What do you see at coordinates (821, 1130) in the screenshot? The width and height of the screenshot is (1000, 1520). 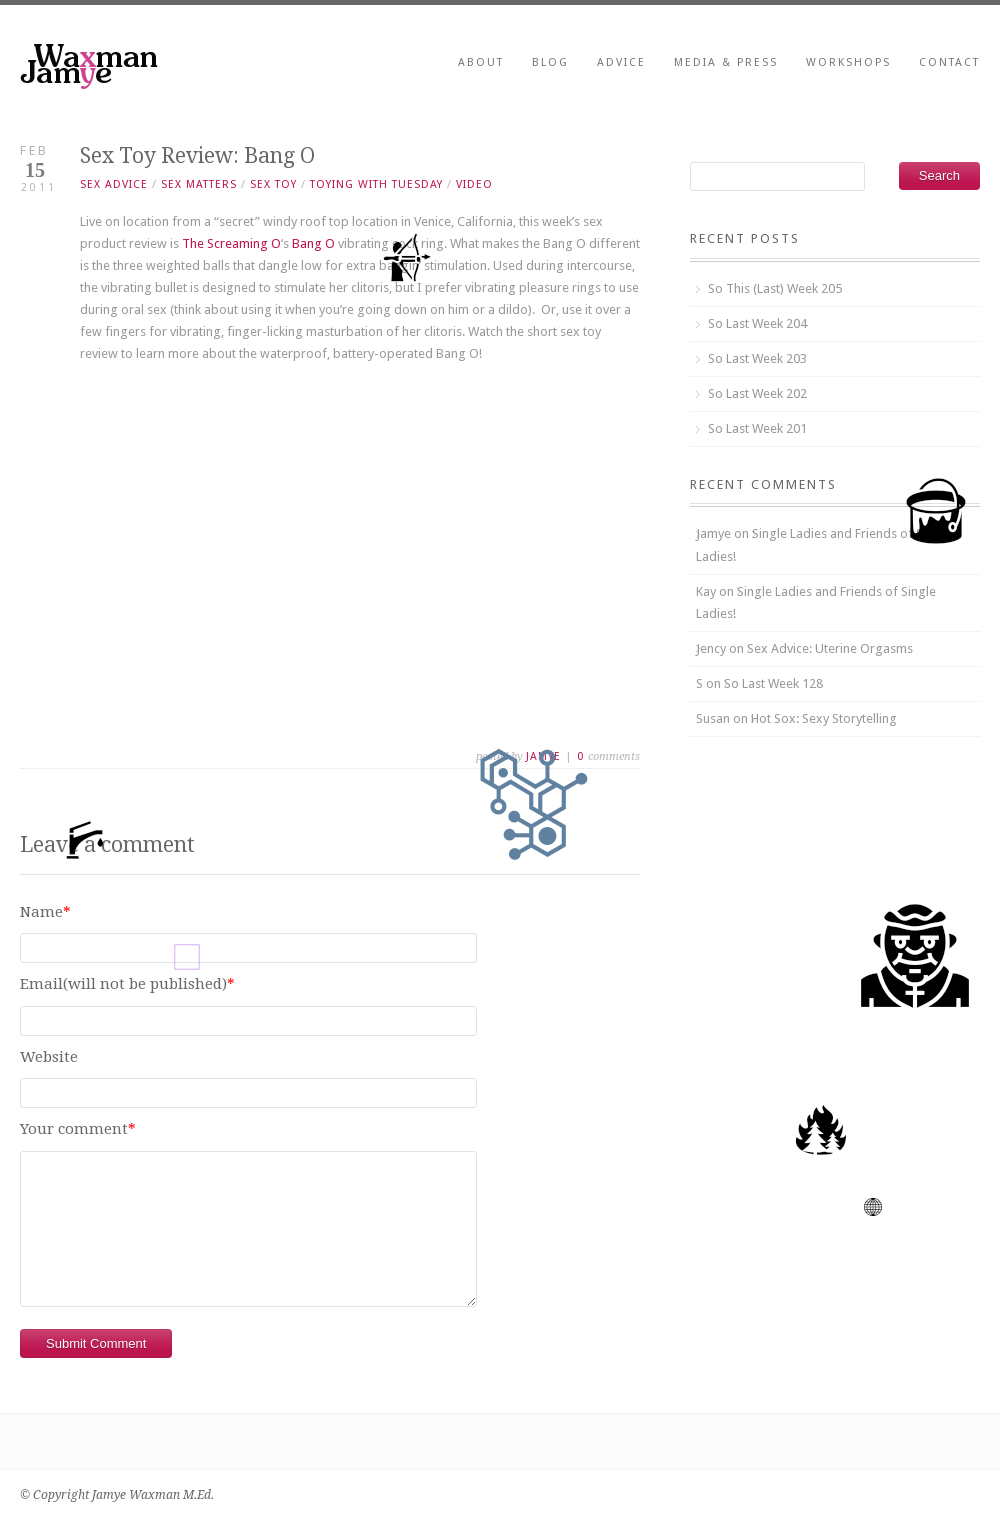 I see `indicates wildfire or forest fire event` at bounding box center [821, 1130].